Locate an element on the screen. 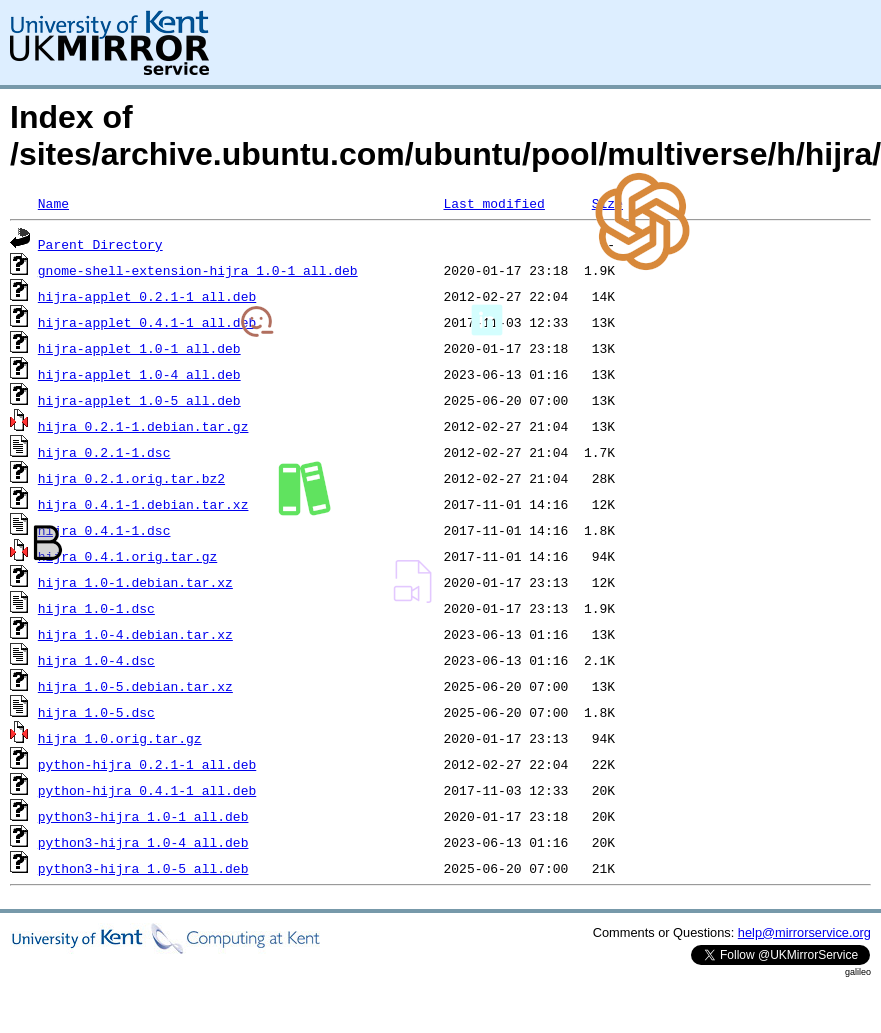  apply bold formatting to selected text is located at coordinates (45, 543).